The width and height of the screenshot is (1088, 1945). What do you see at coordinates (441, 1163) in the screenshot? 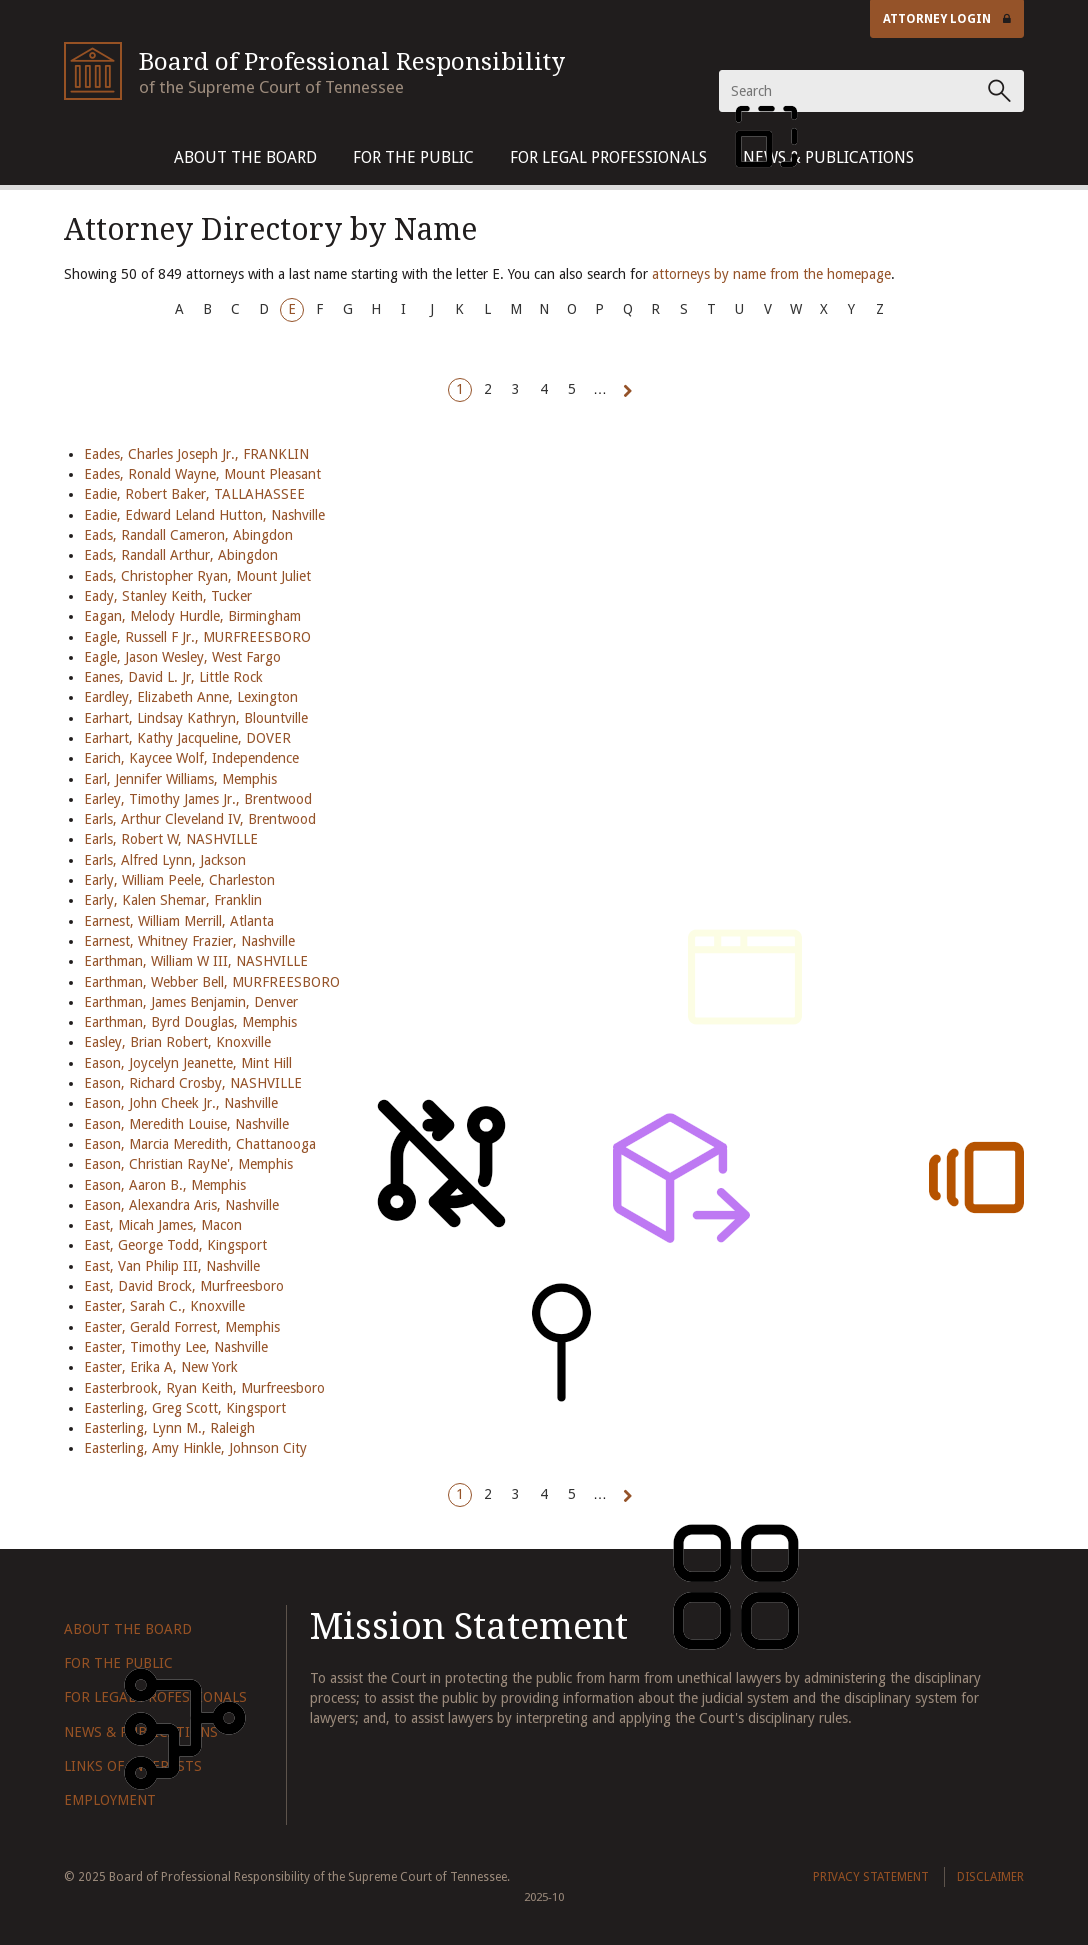
I see `exchange or swap feature is disabled` at bounding box center [441, 1163].